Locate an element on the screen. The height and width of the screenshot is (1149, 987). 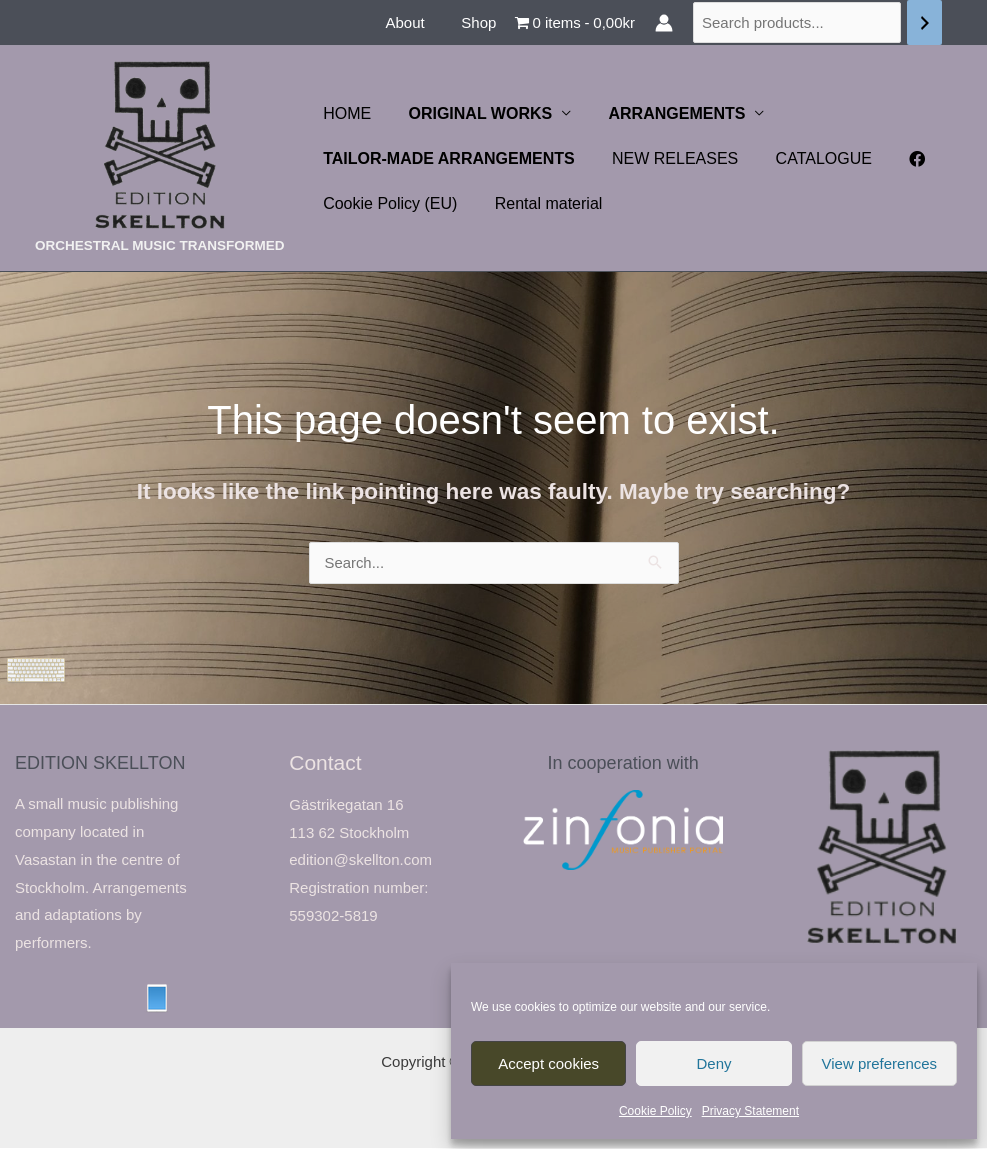
indicates a connected iPad Air 2 device is located at coordinates (157, 998).